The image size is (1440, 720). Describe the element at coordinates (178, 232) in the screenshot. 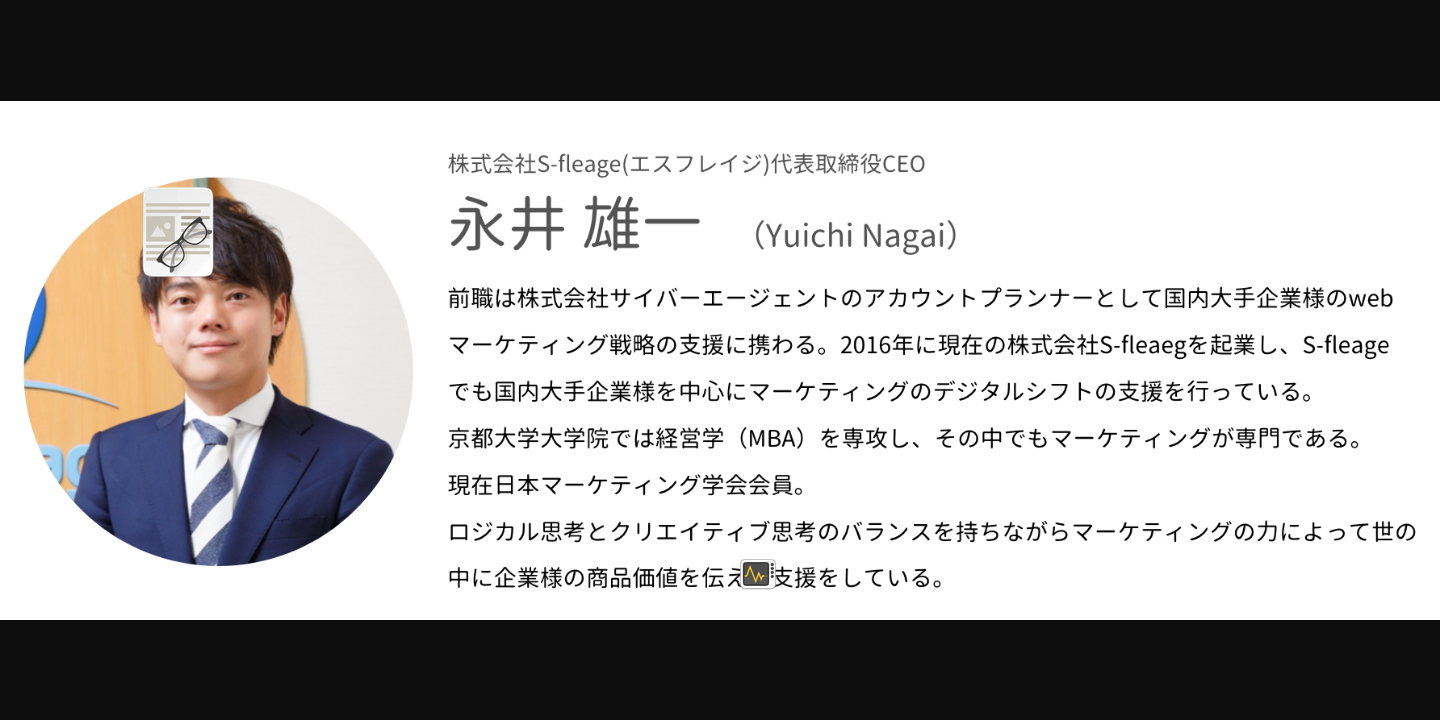

I see `open the documents app` at that location.